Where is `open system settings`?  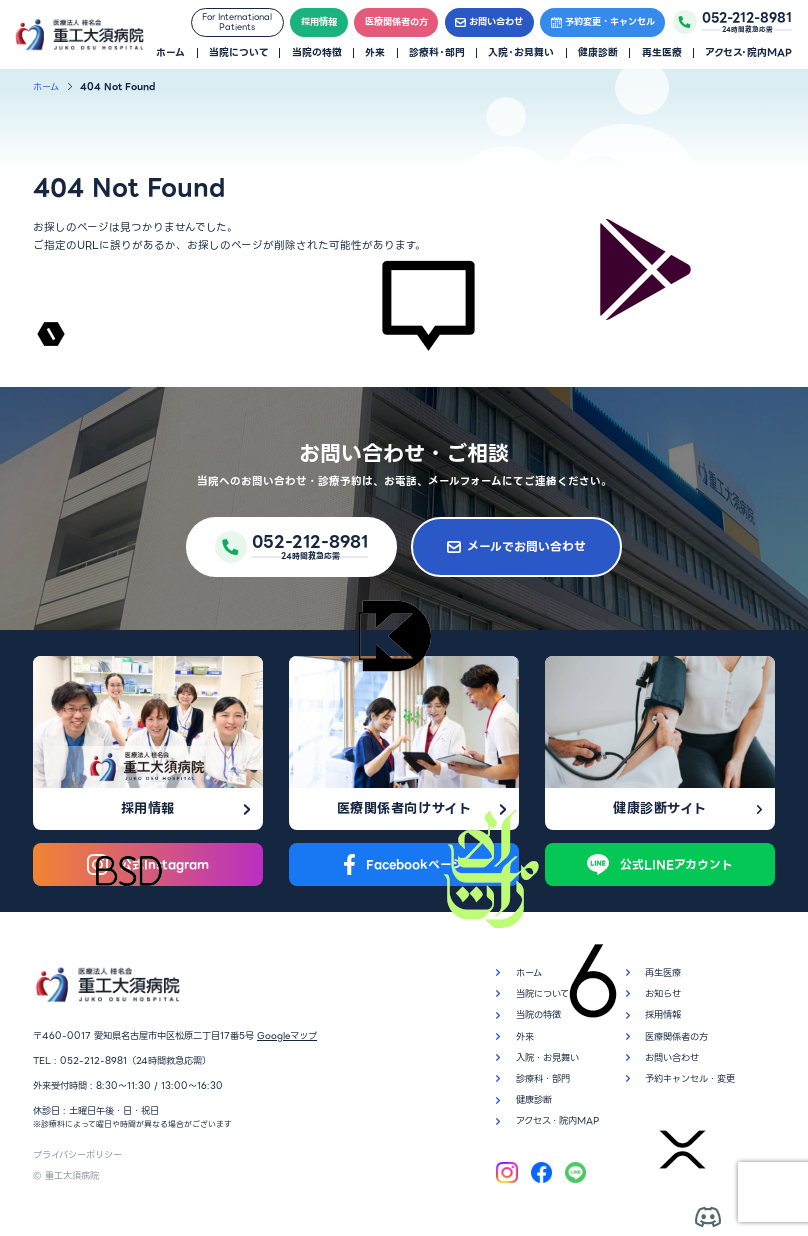 open system settings is located at coordinates (51, 334).